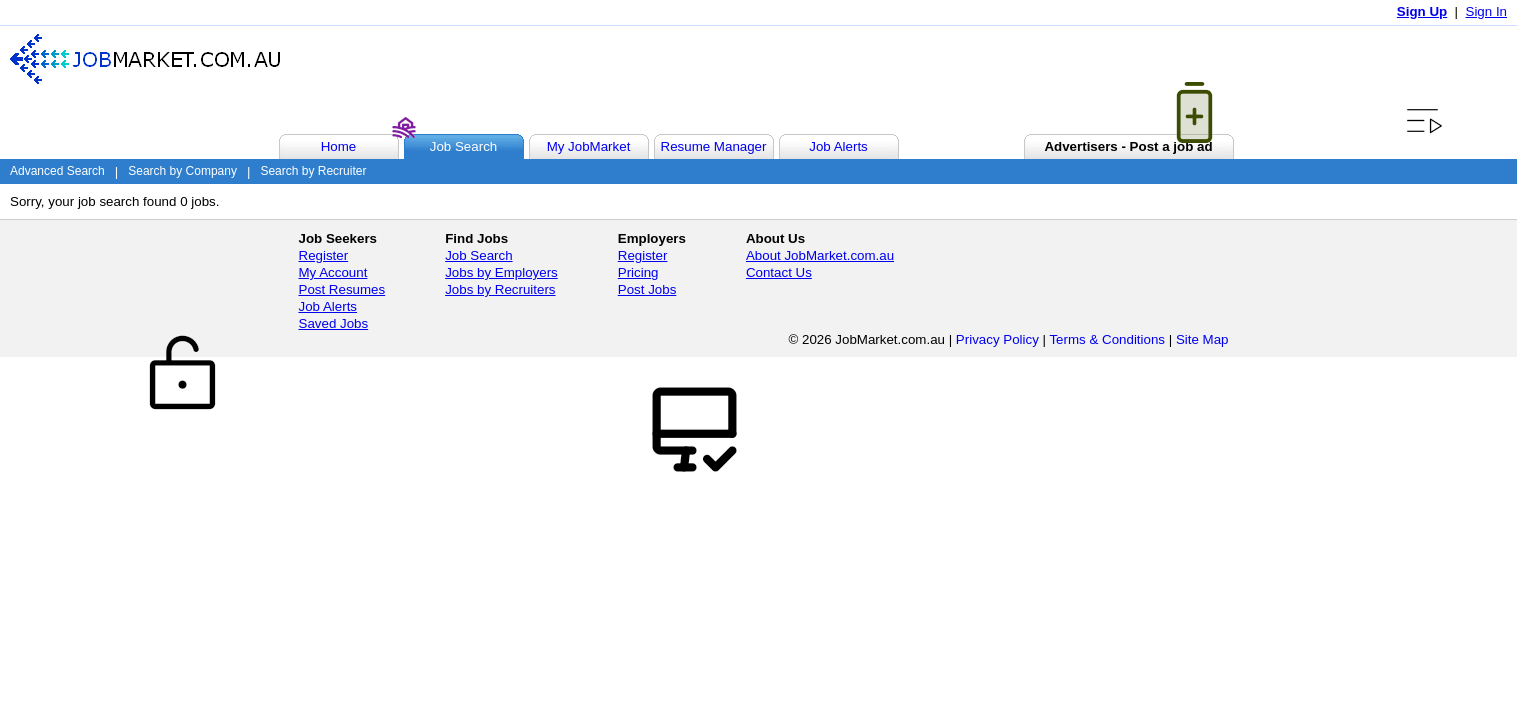 The image size is (1517, 720). Describe the element at coordinates (1194, 113) in the screenshot. I see `add or enable battery saver mode` at that location.